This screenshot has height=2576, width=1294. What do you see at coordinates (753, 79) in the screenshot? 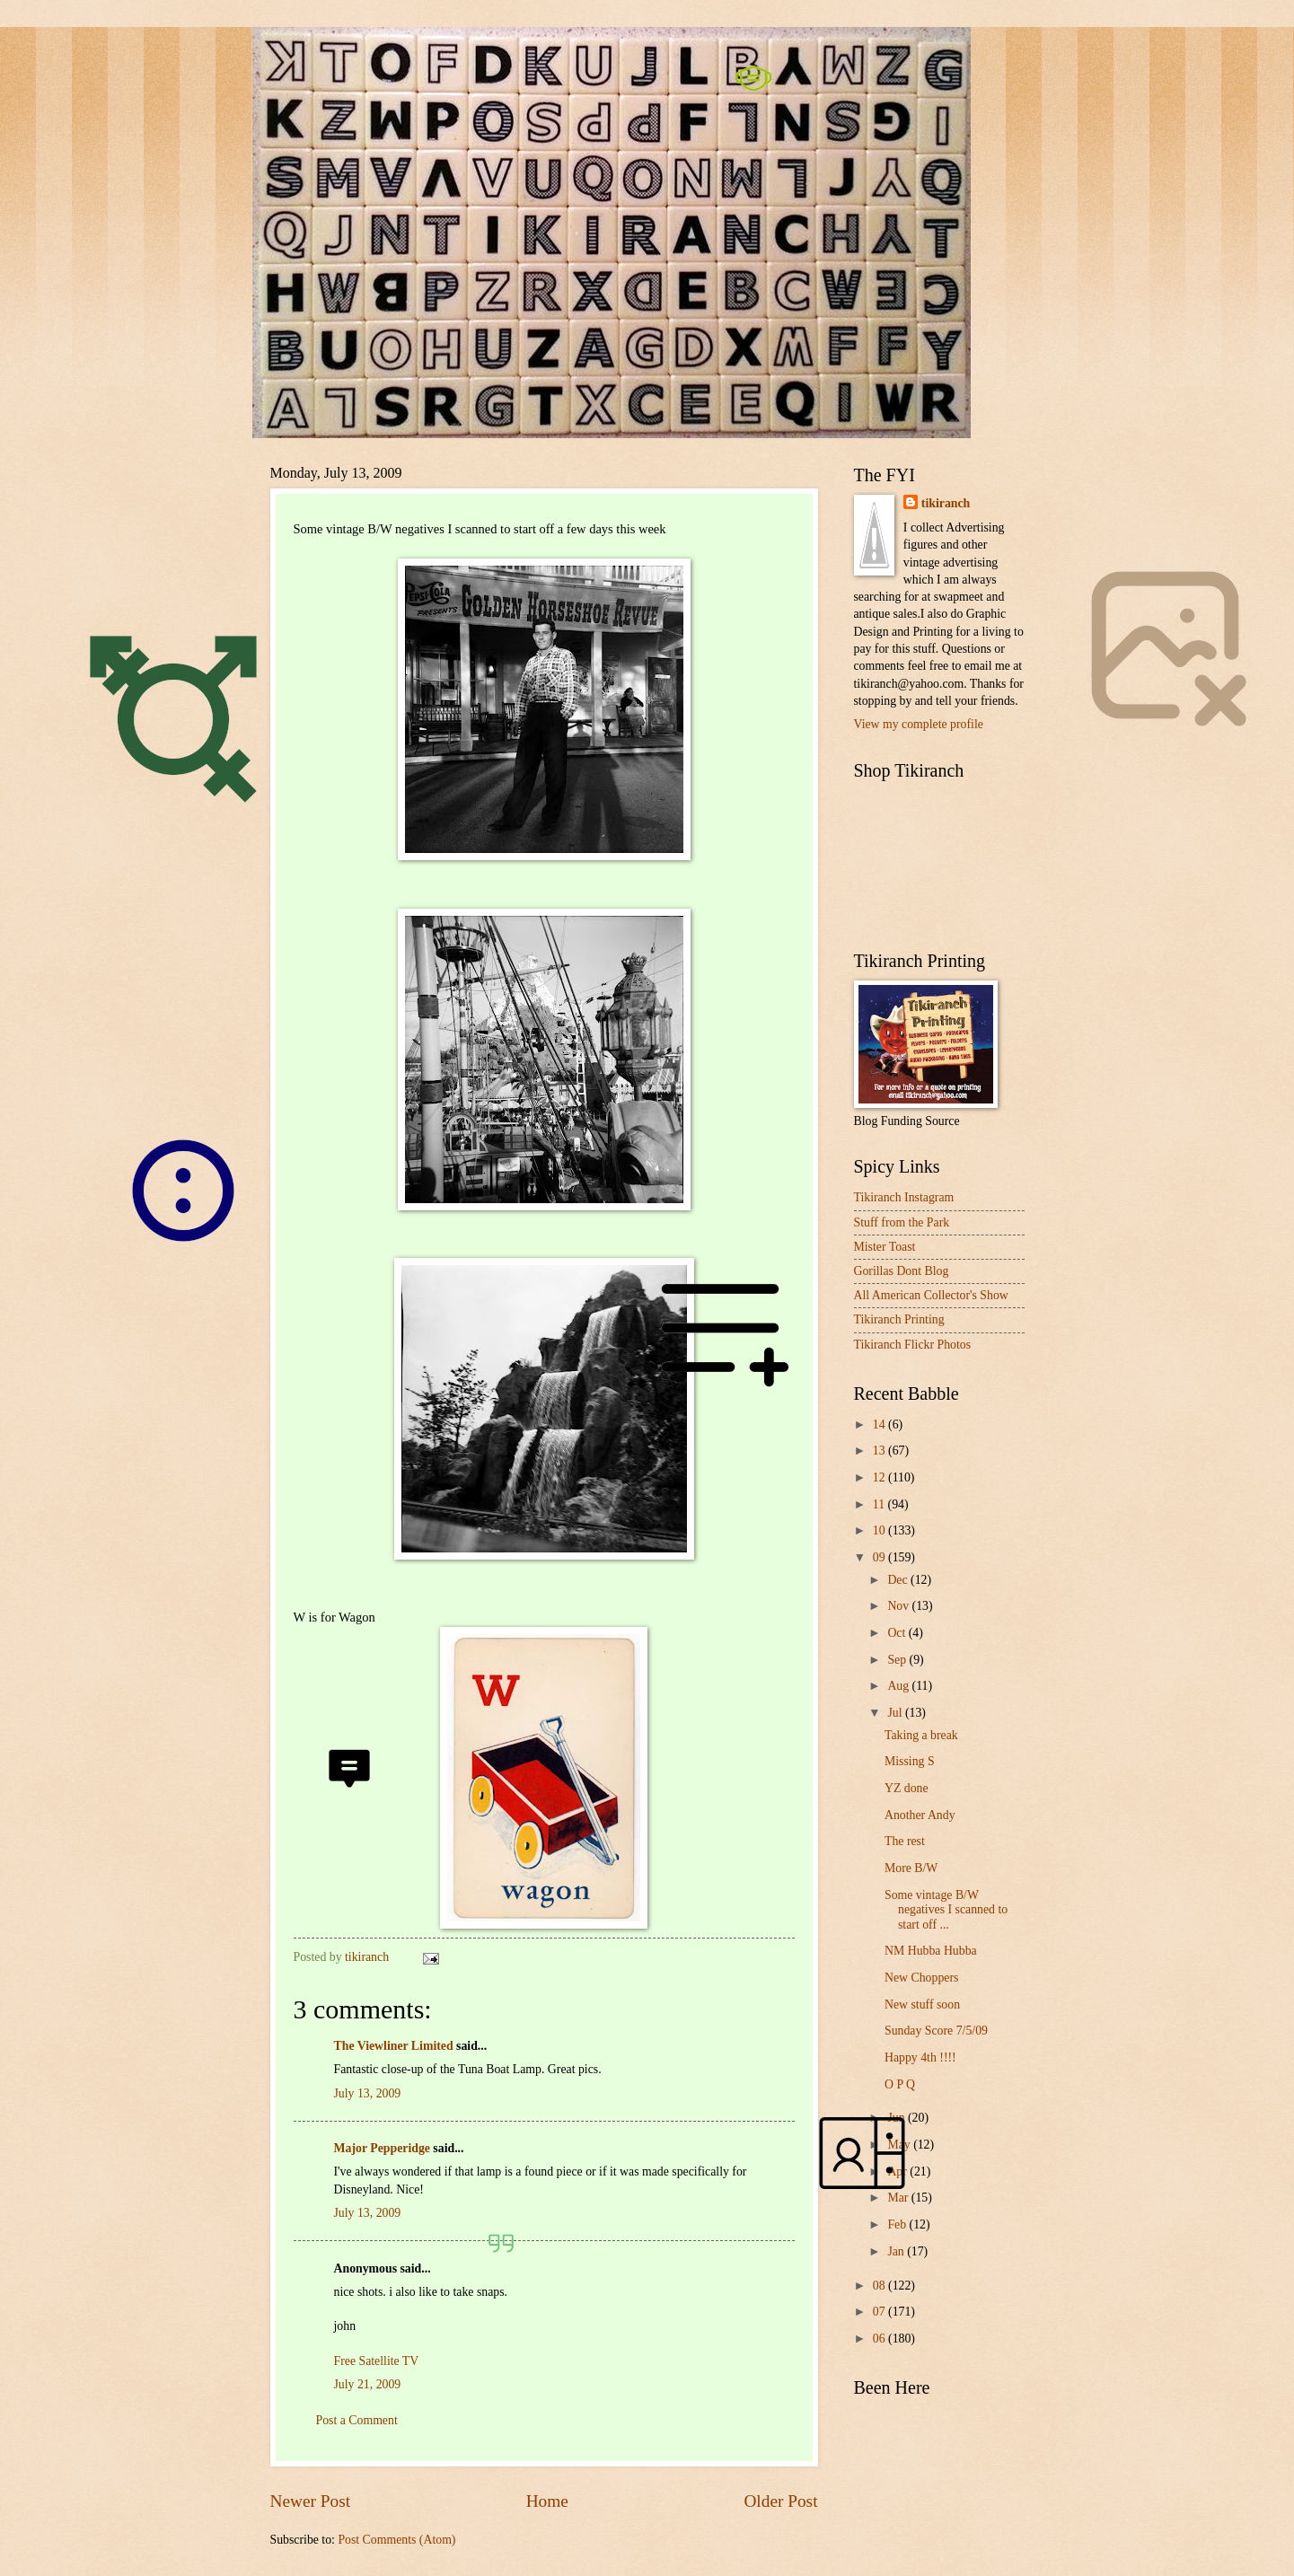
I see `health and safety guidelines or requirements` at bounding box center [753, 79].